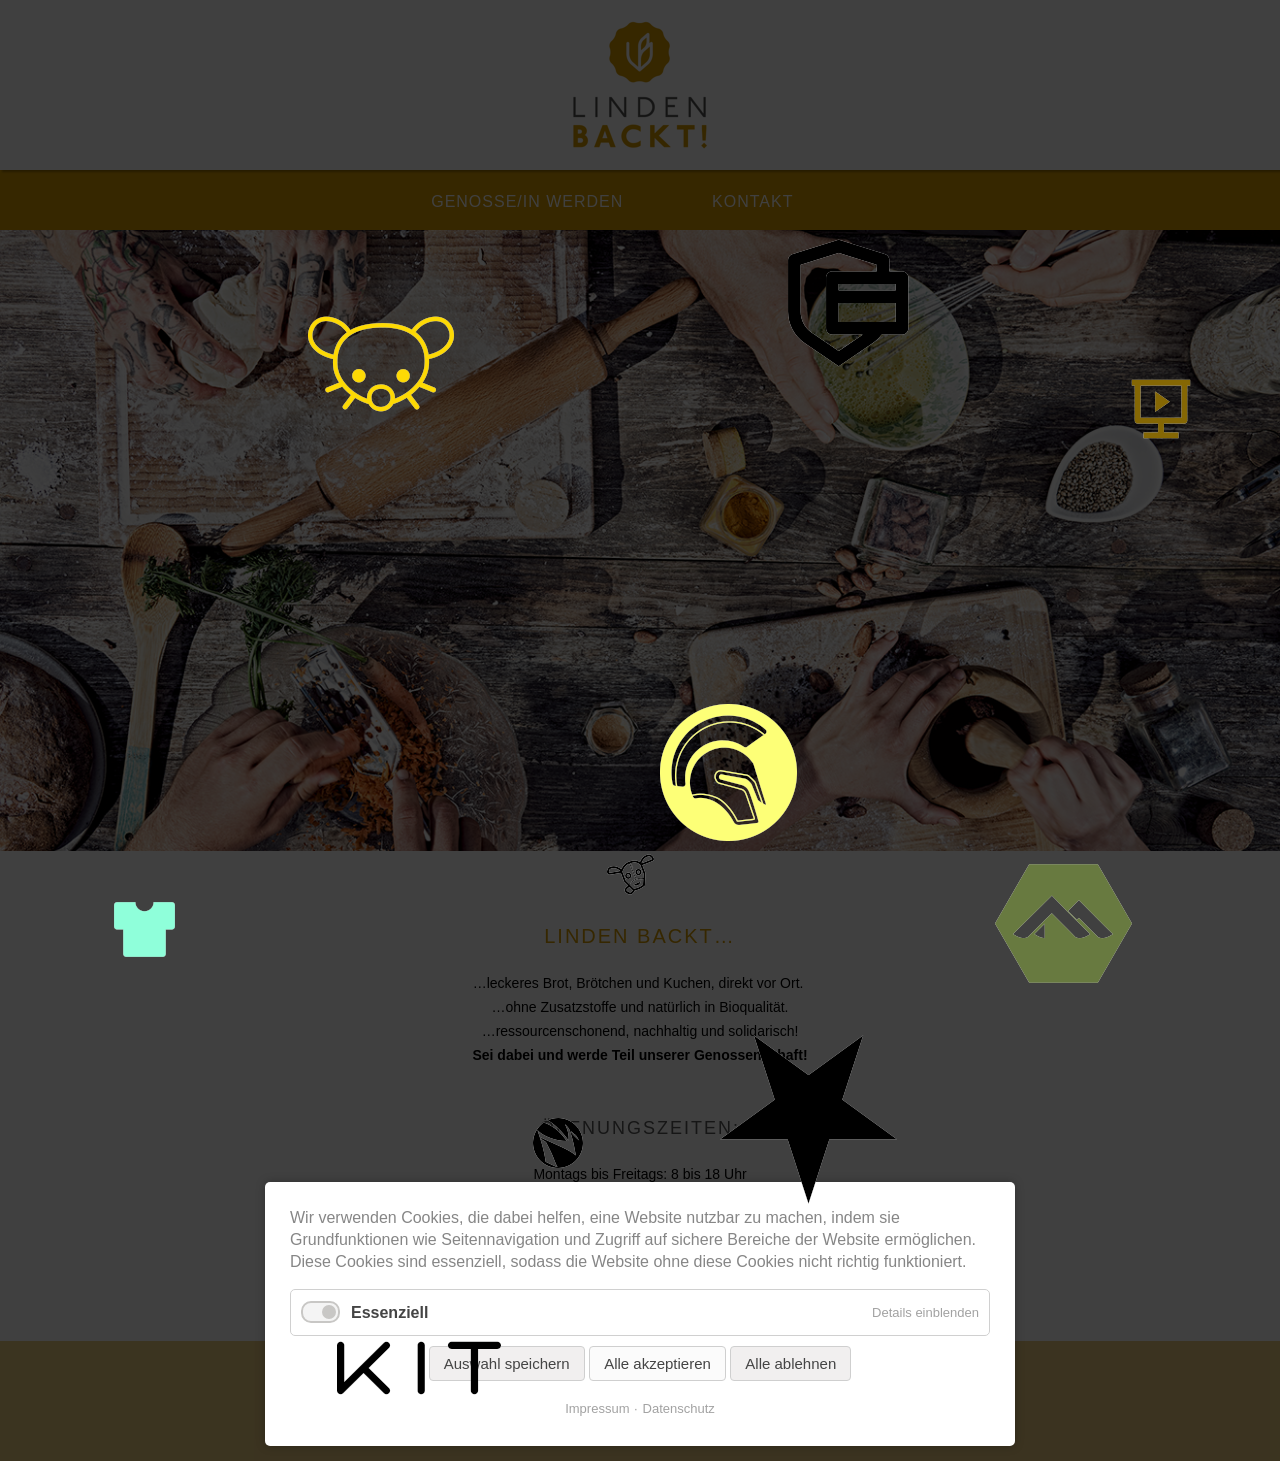  Describe the element at coordinates (1063, 923) in the screenshot. I see `Alpine Linux operating system logo` at that location.